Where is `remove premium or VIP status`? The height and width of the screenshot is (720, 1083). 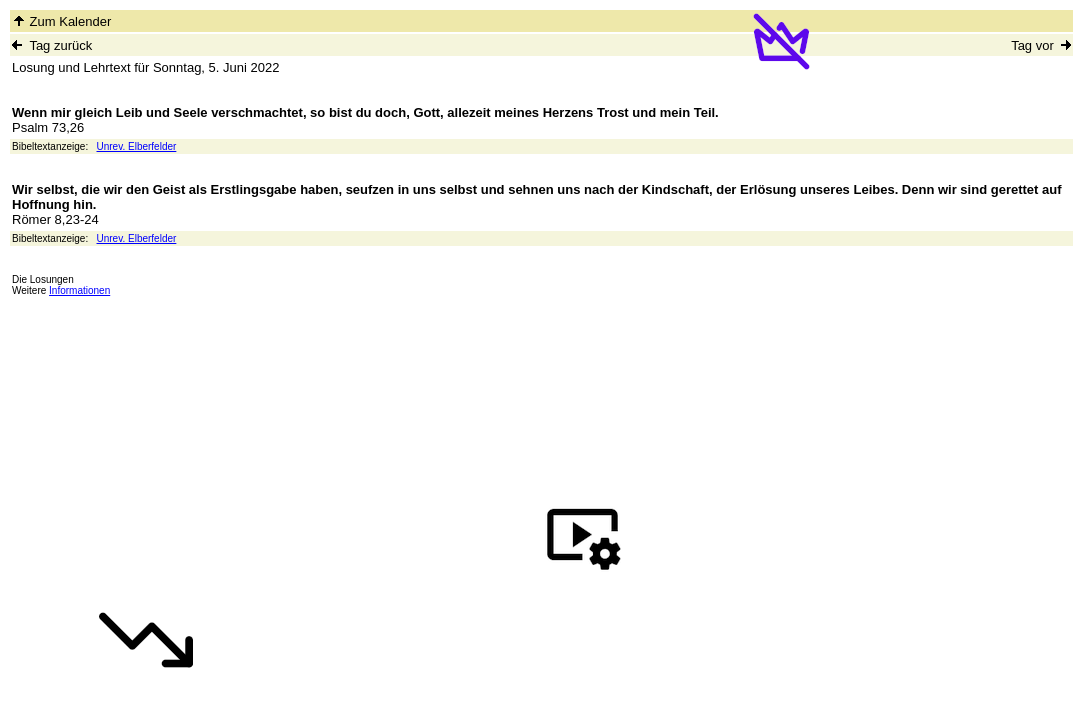 remove premium or VIP status is located at coordinates (781, 41).